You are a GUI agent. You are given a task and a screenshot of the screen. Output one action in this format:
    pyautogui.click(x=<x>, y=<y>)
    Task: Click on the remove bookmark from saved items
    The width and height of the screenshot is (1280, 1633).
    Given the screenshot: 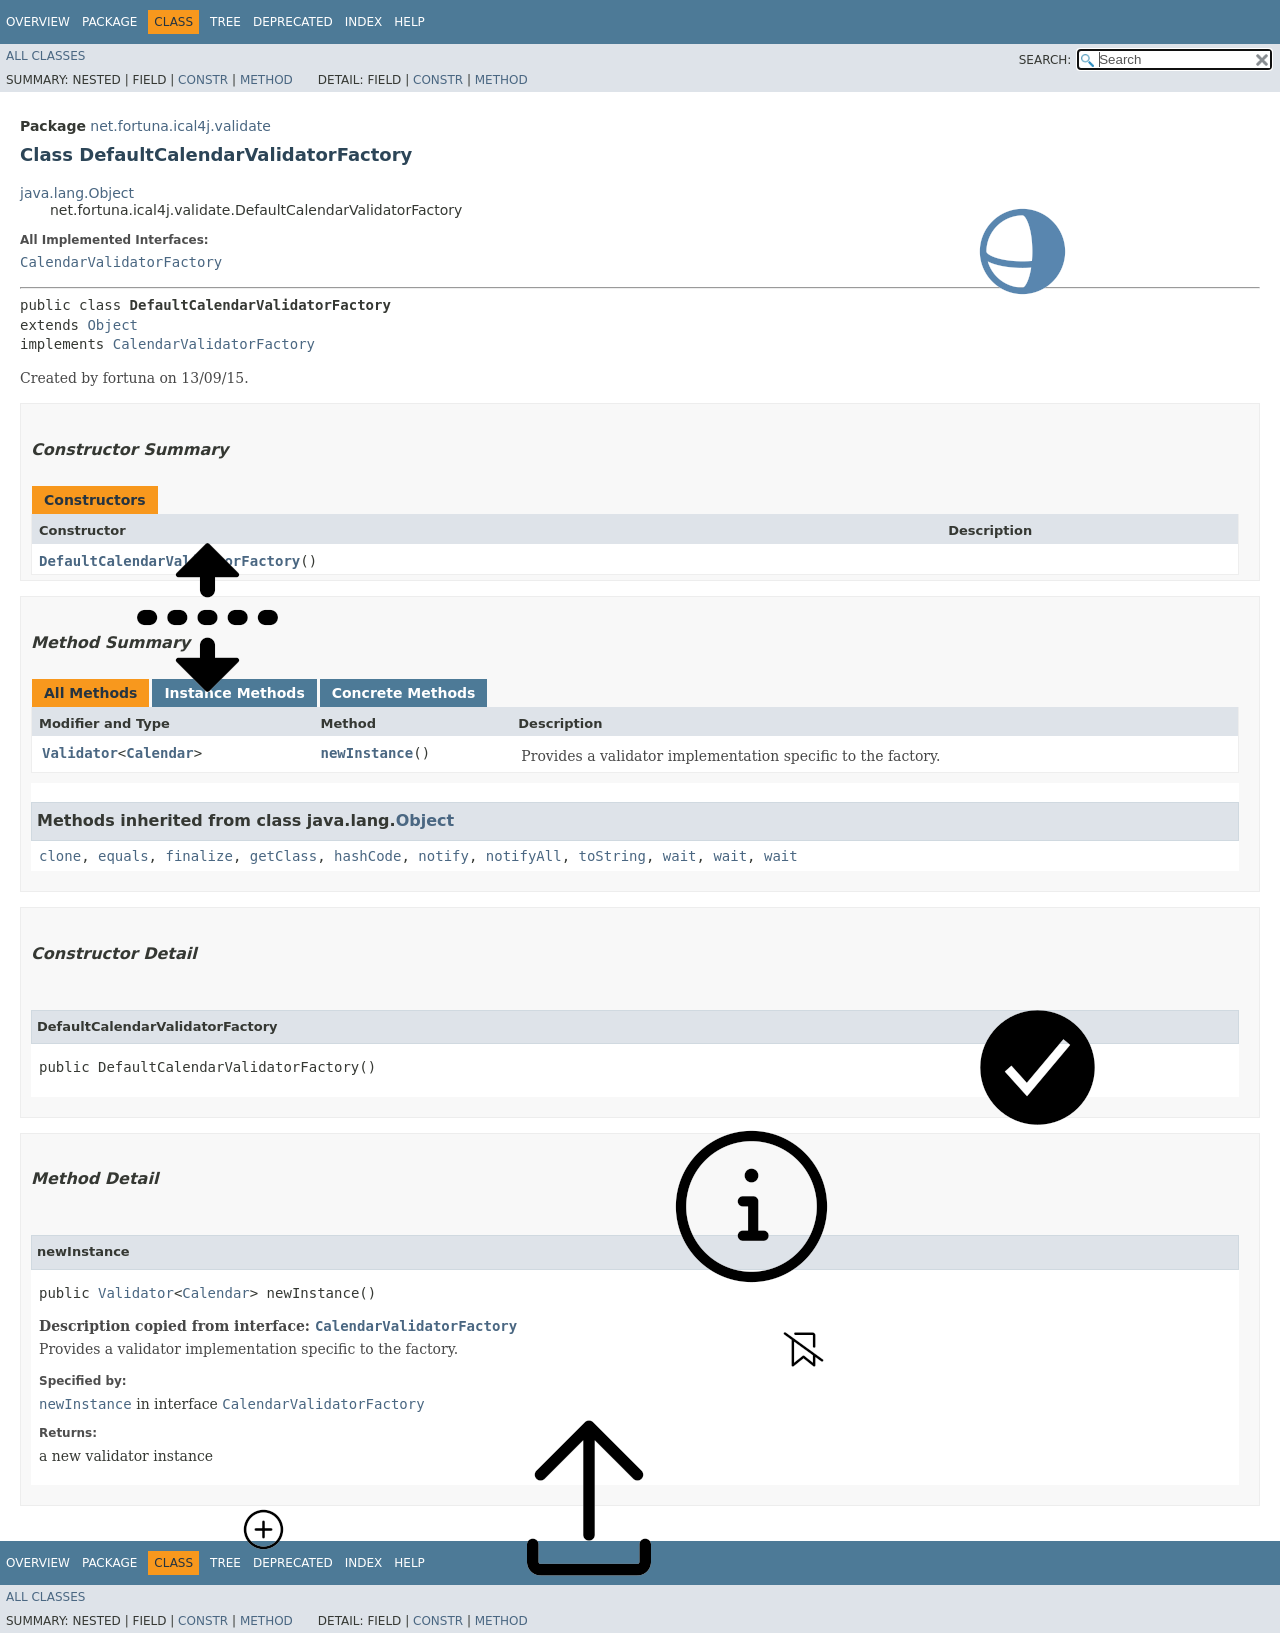 What is the action you would take?
    pyautogui.click(x=803, y=1349)
    